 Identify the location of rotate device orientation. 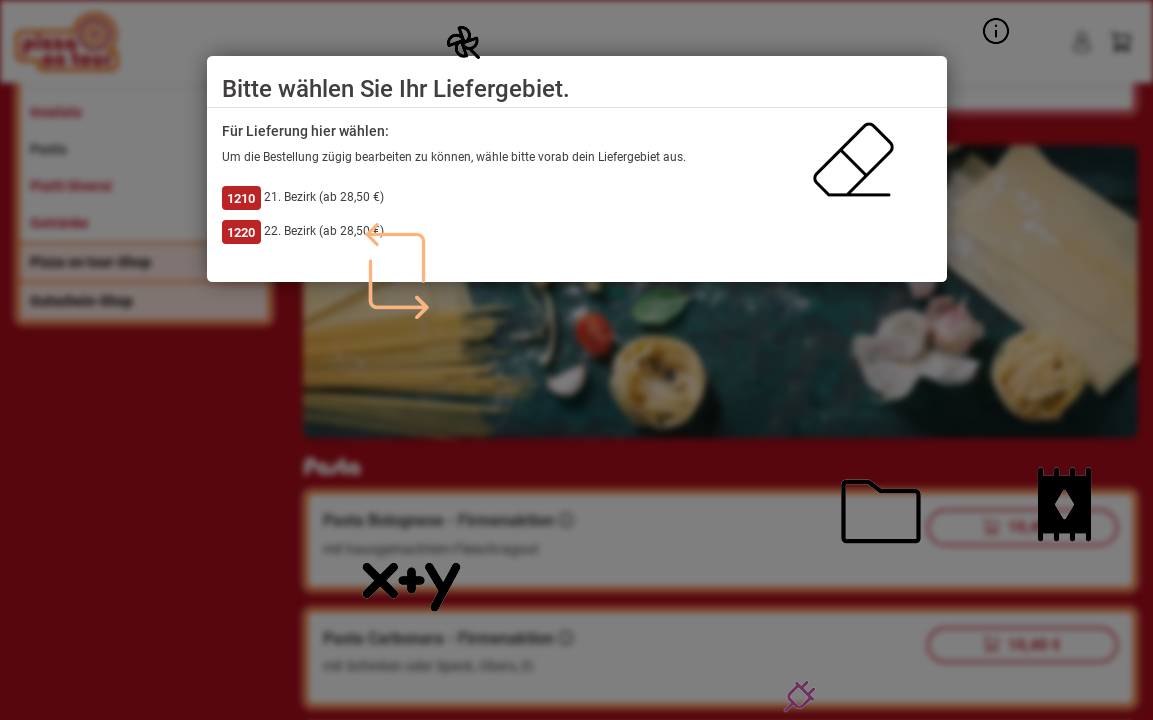
(397, 271).